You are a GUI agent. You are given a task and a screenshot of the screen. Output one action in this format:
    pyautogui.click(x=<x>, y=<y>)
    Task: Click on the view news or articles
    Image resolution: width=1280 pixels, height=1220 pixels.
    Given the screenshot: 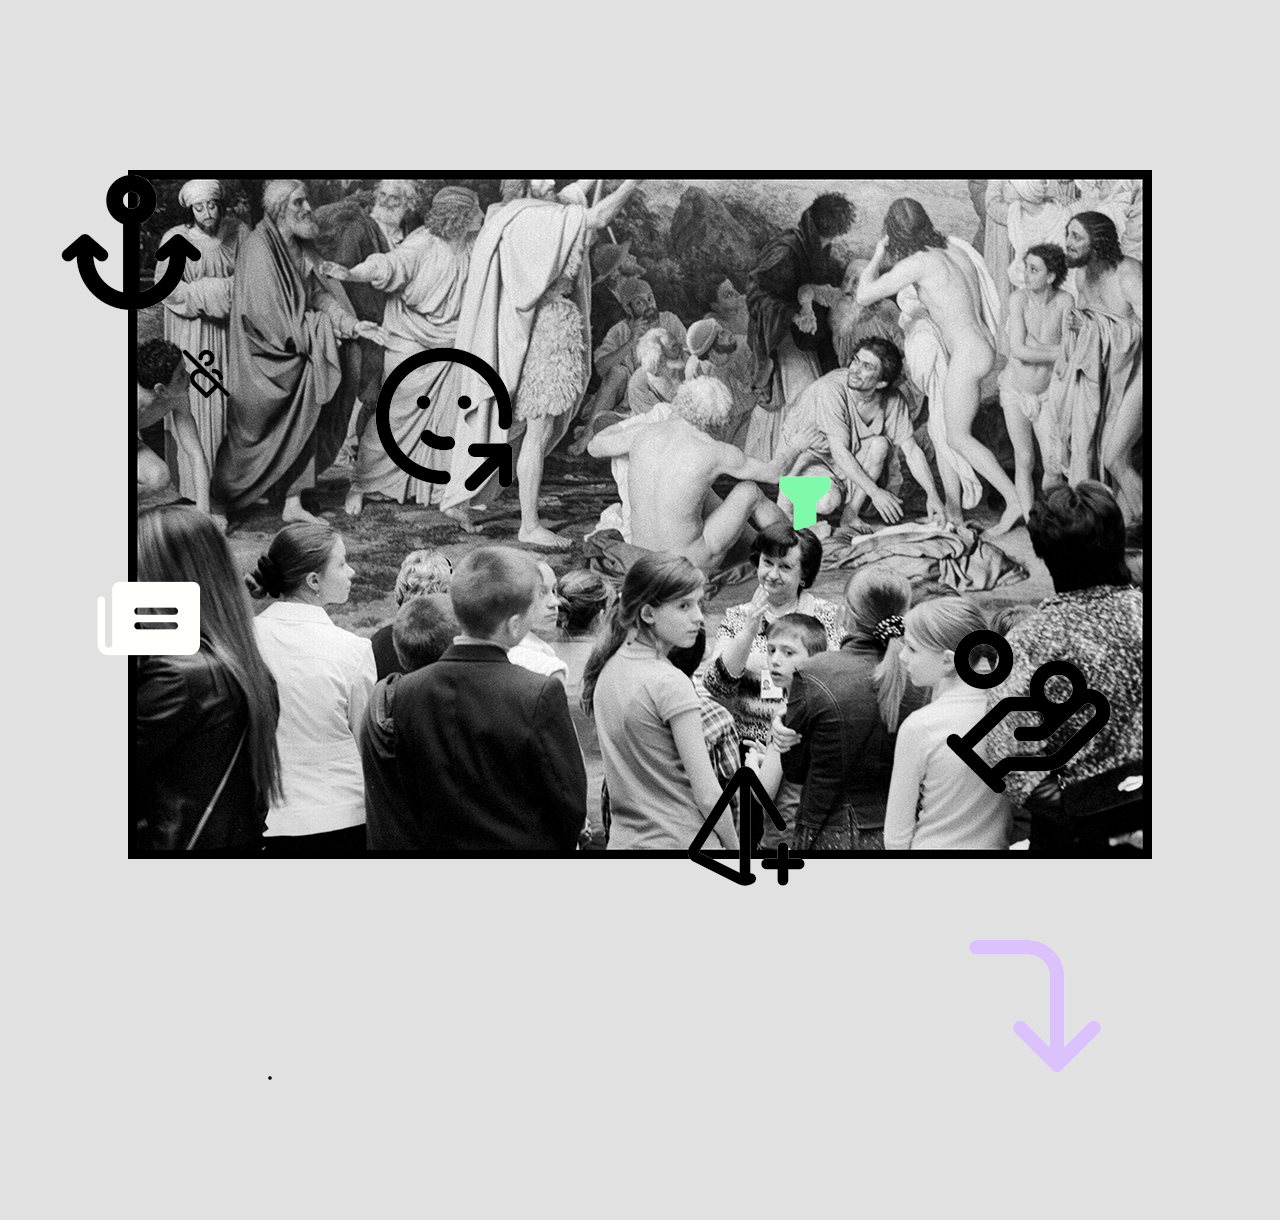 What is the action you would take?
    pyautogui.click(x=152, y=618)
    